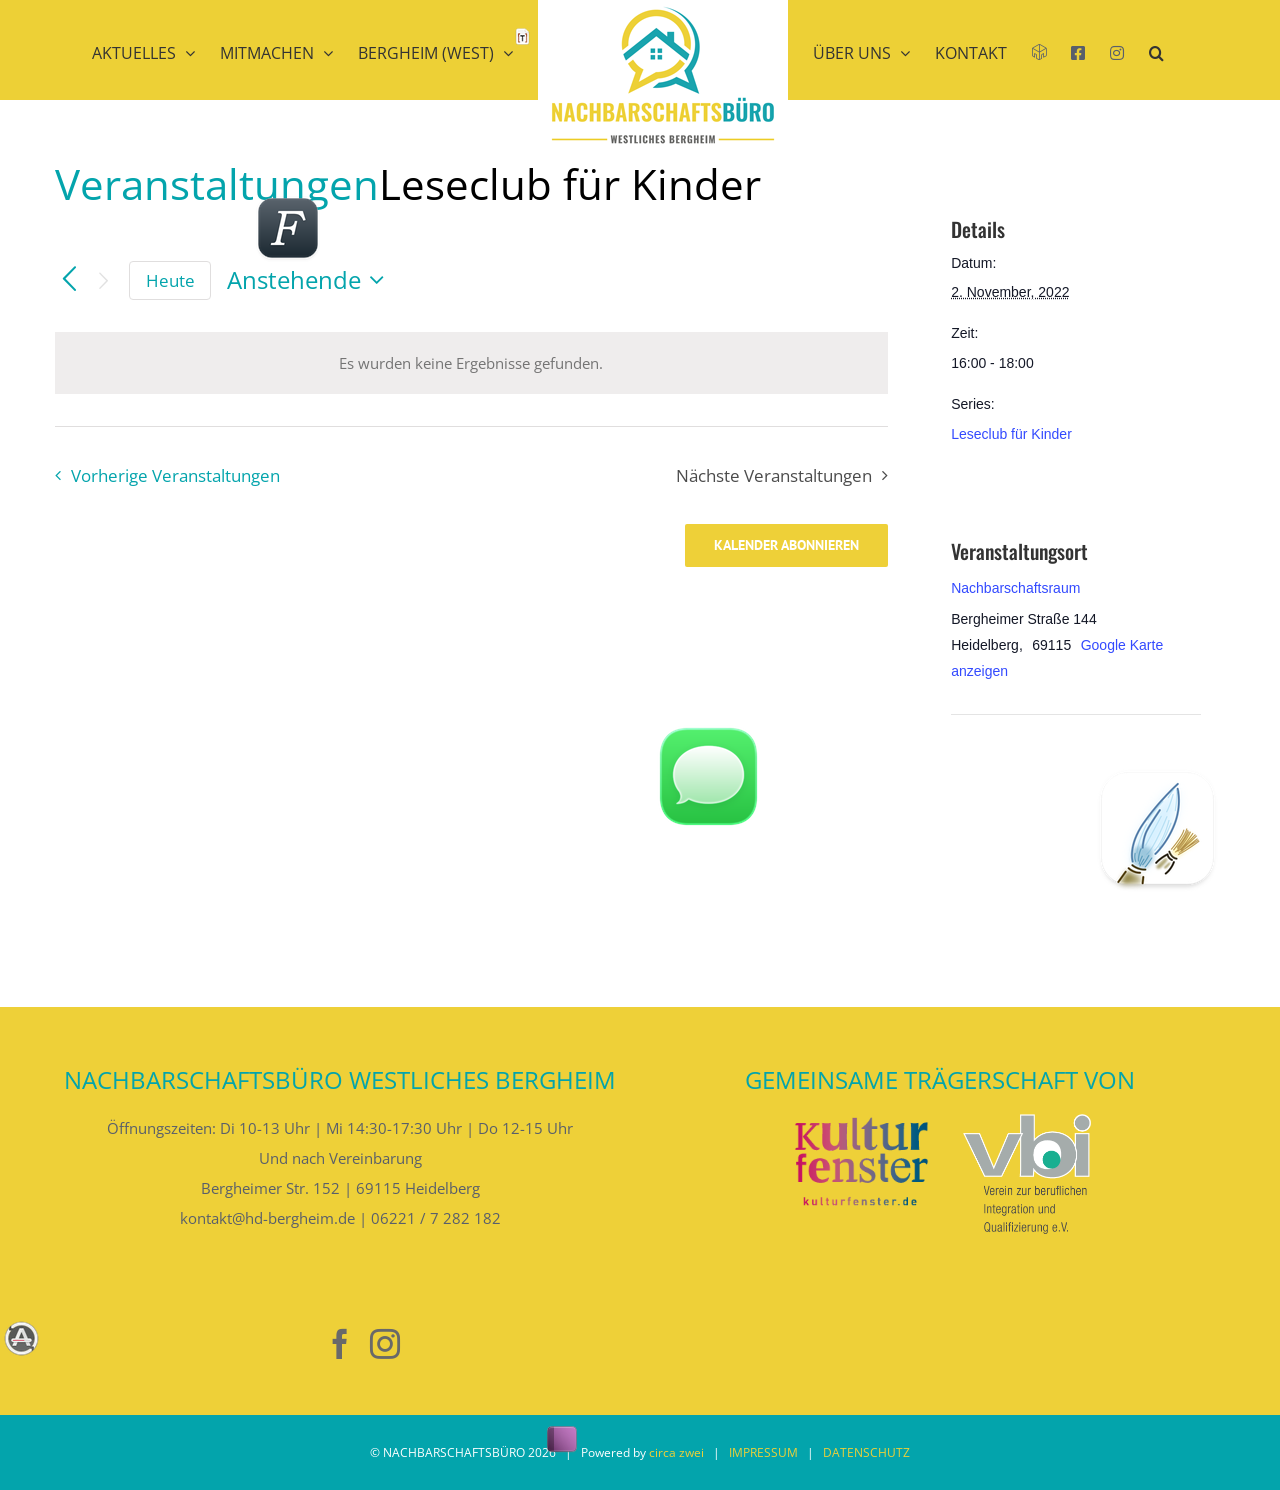 Image resolution: width=1280 pixels, height=1490 pixels. I want to click on a toml configuration file, so click(522, 36).